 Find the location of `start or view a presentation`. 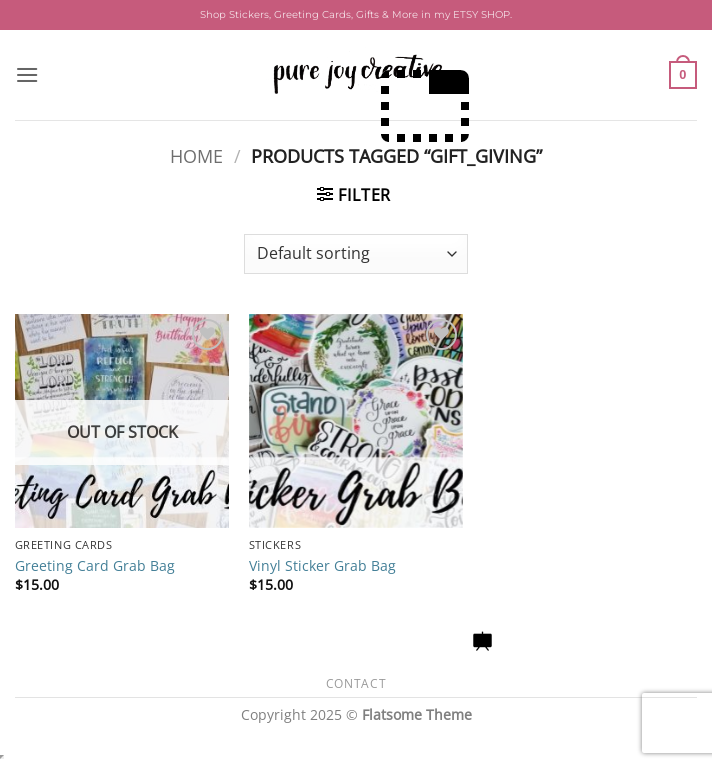

start or view a presentation is located at coordinates (482, 641).